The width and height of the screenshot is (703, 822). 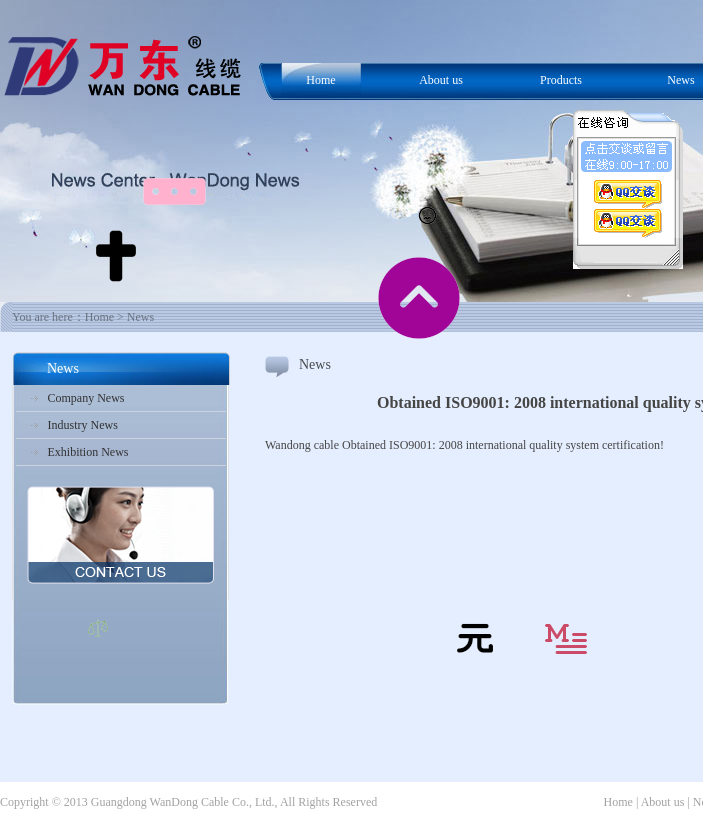 What do you see at coordinates (419, 298) in the screenshot?
I see `scroll to top of page` at bounding box center [419, 298].